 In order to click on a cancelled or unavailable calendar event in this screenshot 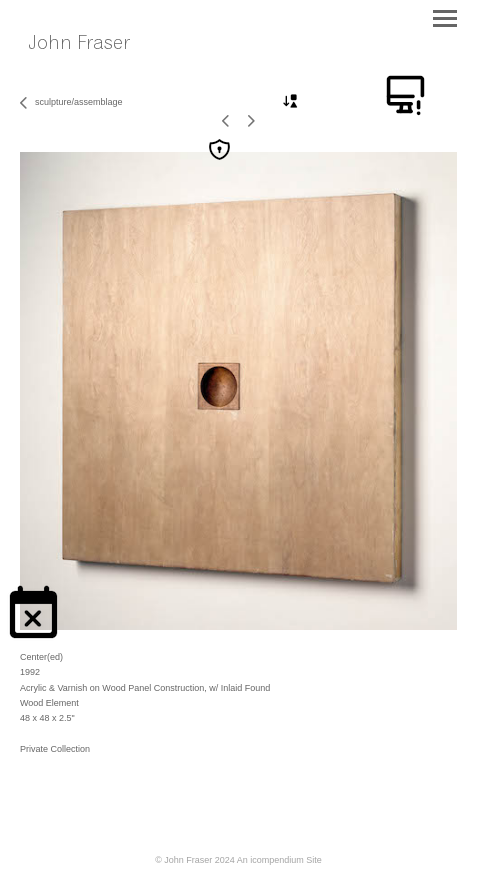, I will do `click(33, 614)`.